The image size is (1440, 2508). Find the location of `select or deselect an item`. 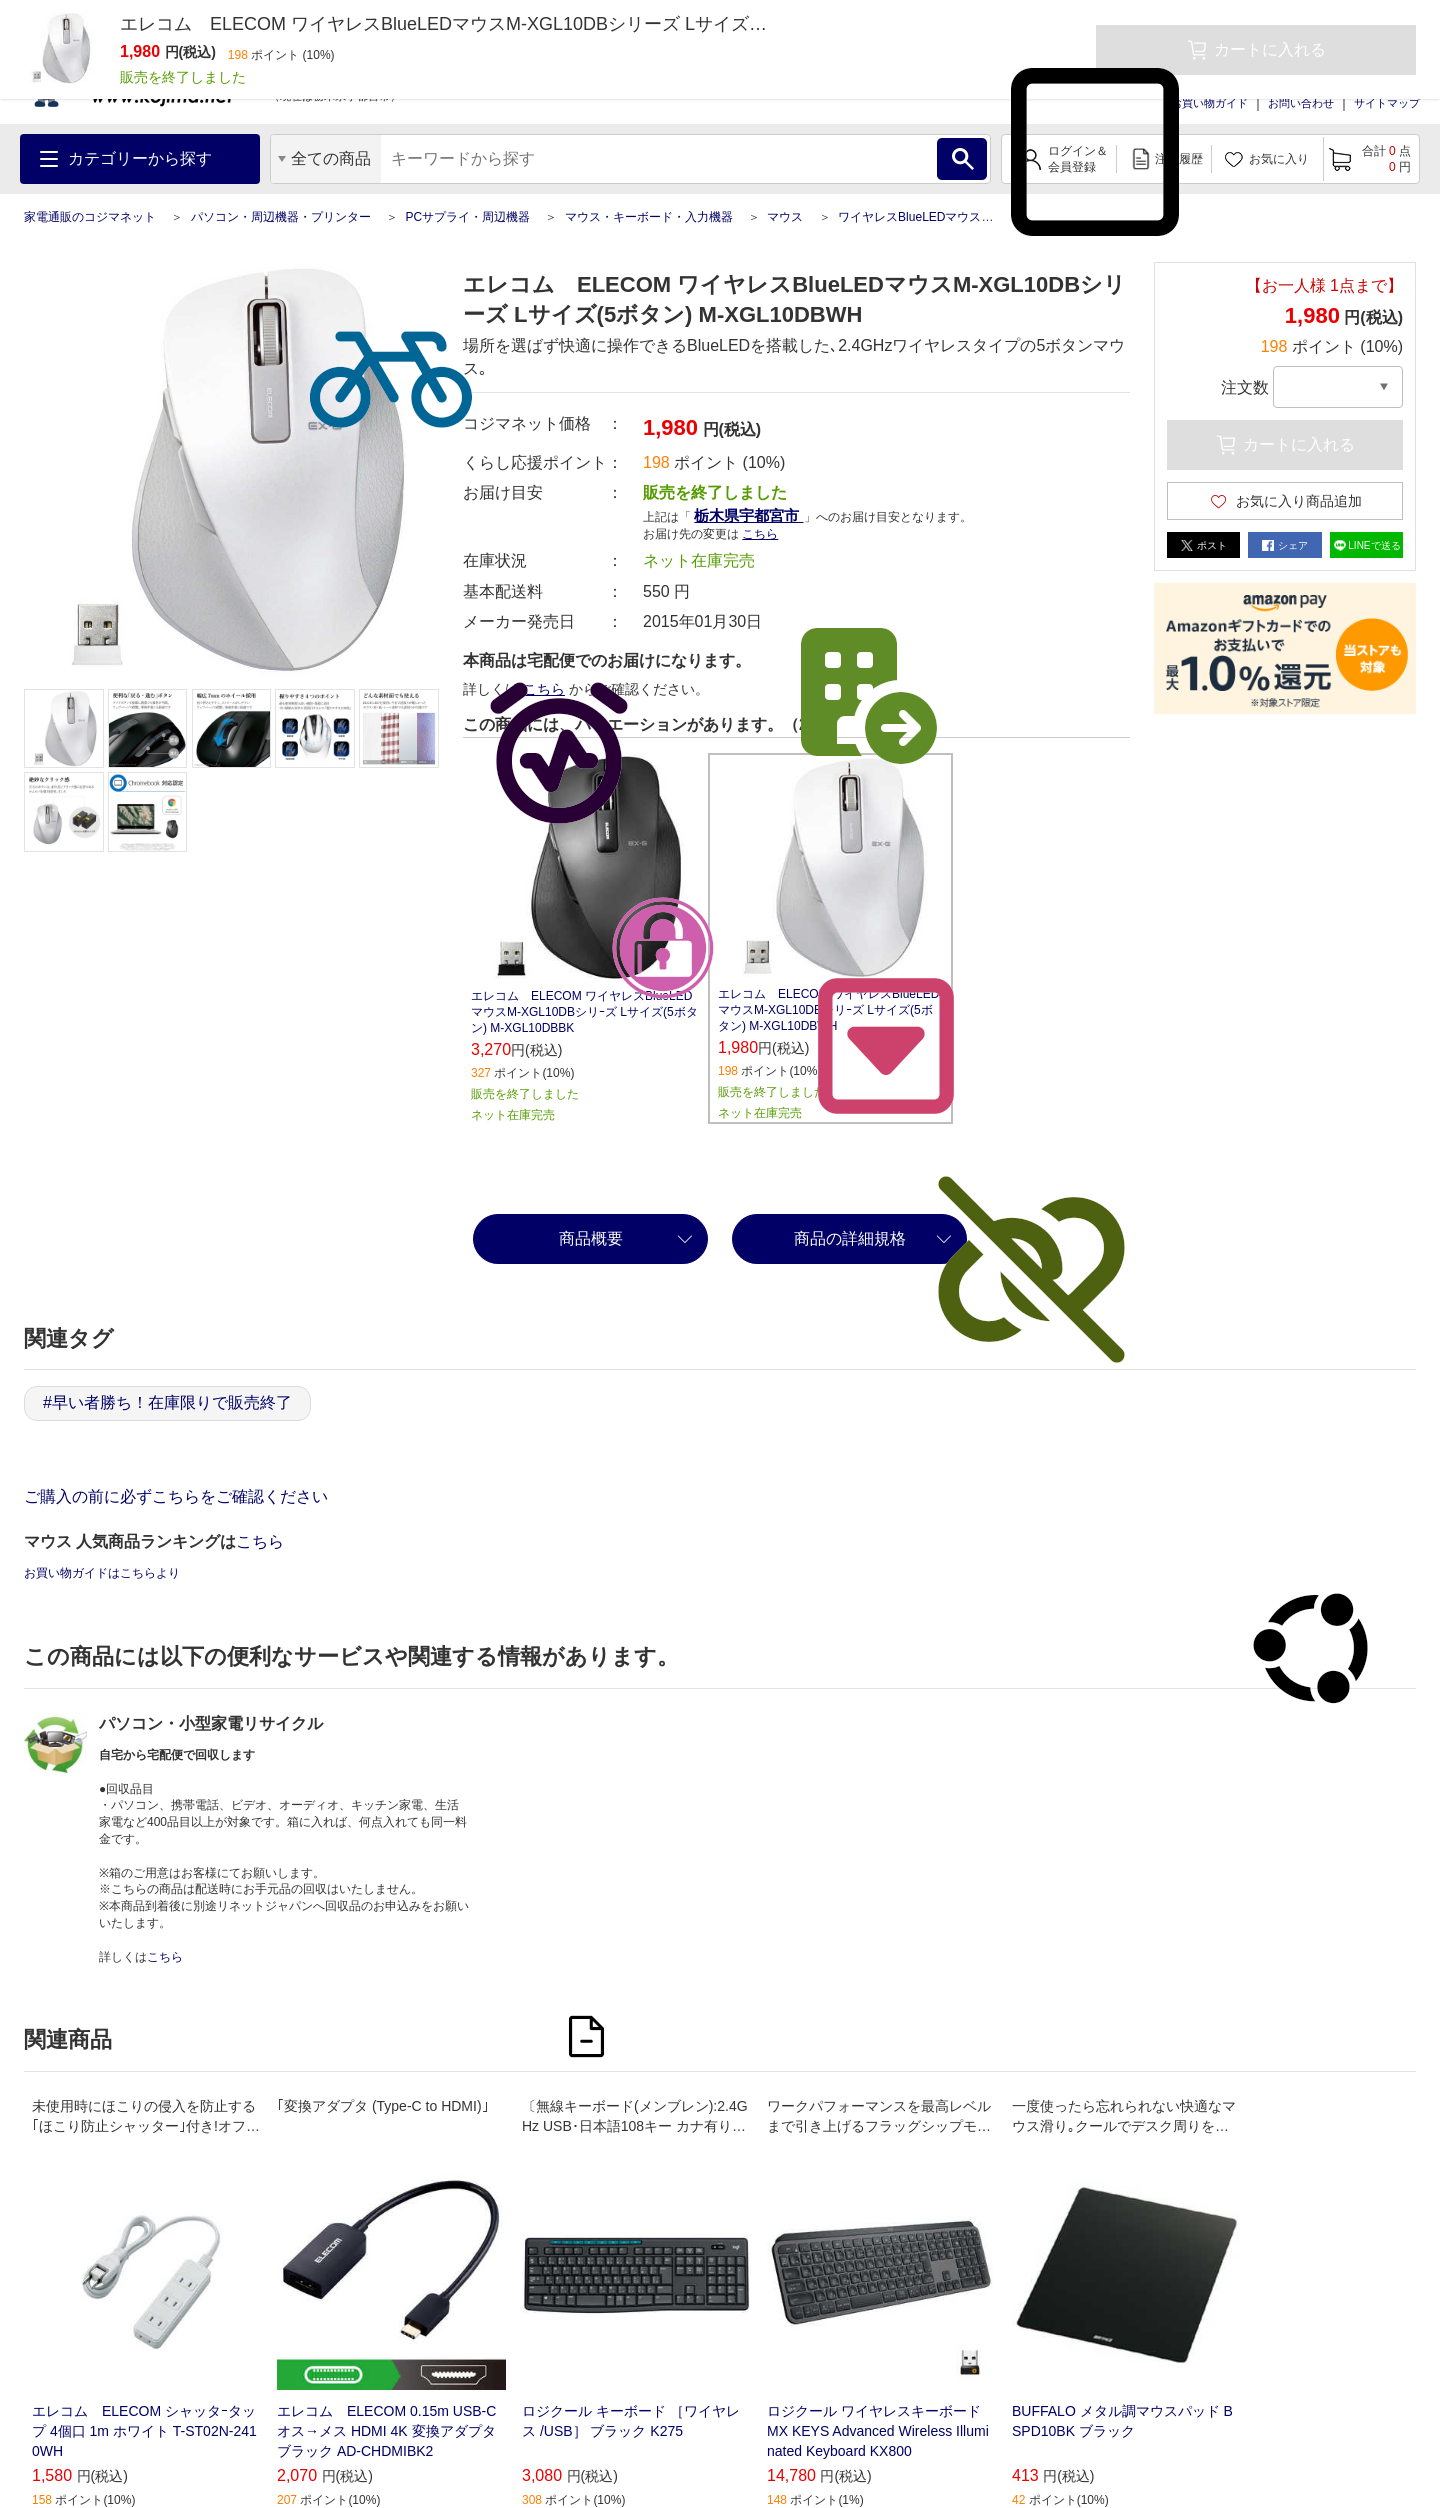

select or deselect an item is located at coordinates (1095, 152).